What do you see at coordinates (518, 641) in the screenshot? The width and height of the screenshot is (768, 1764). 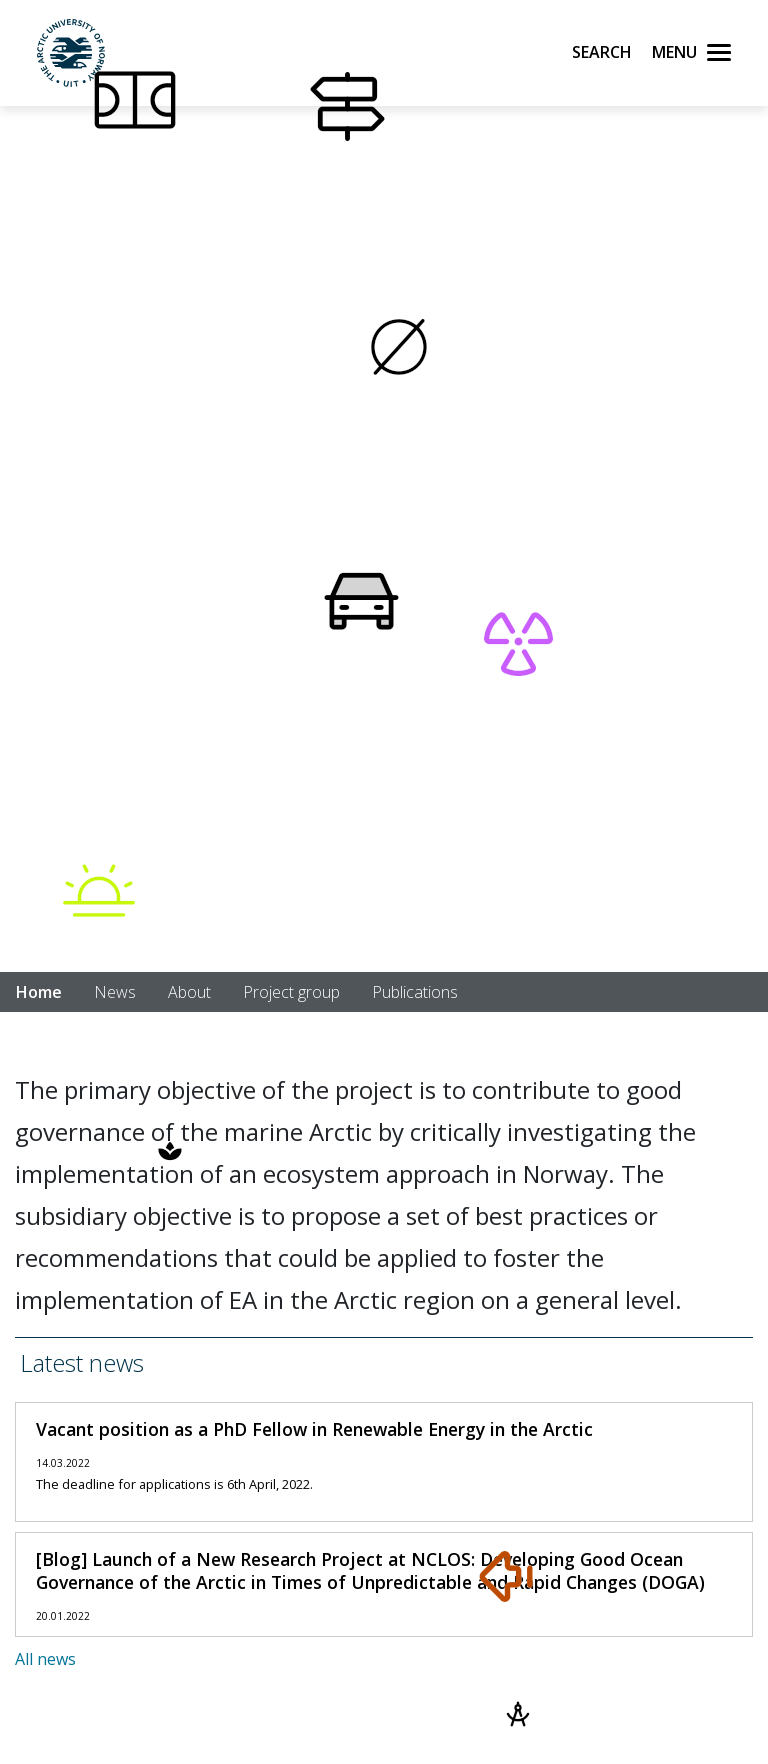 I see `indicates radioactive or hazardous material warning` at bounding box center [518, 641].